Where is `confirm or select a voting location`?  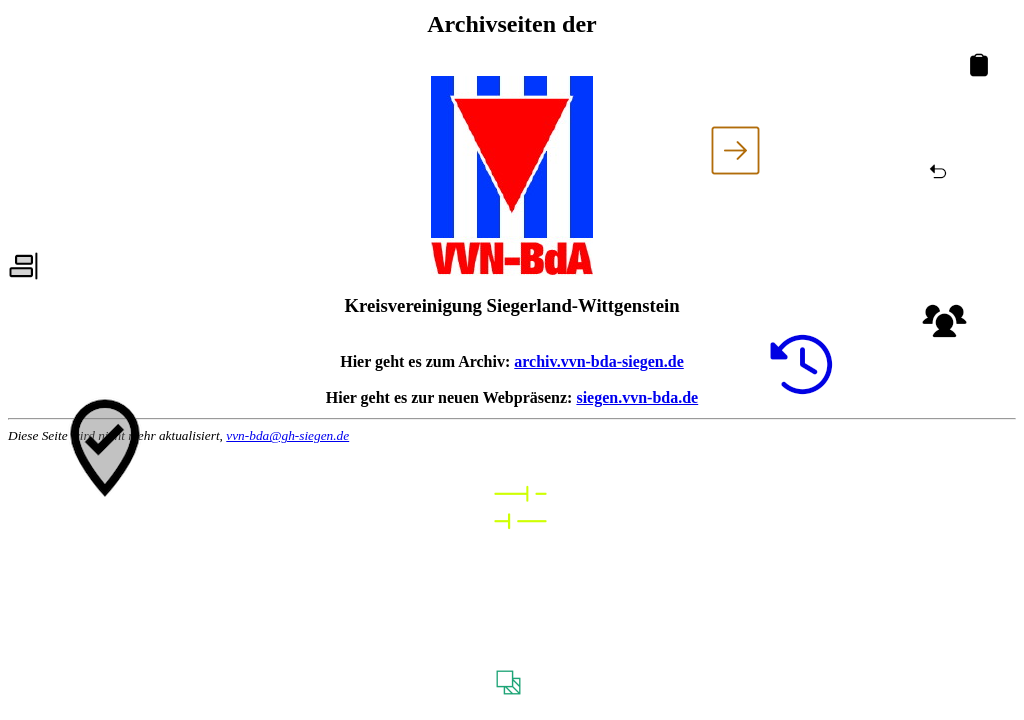 confirm or select a voting location is located at coordinates (105, 447).